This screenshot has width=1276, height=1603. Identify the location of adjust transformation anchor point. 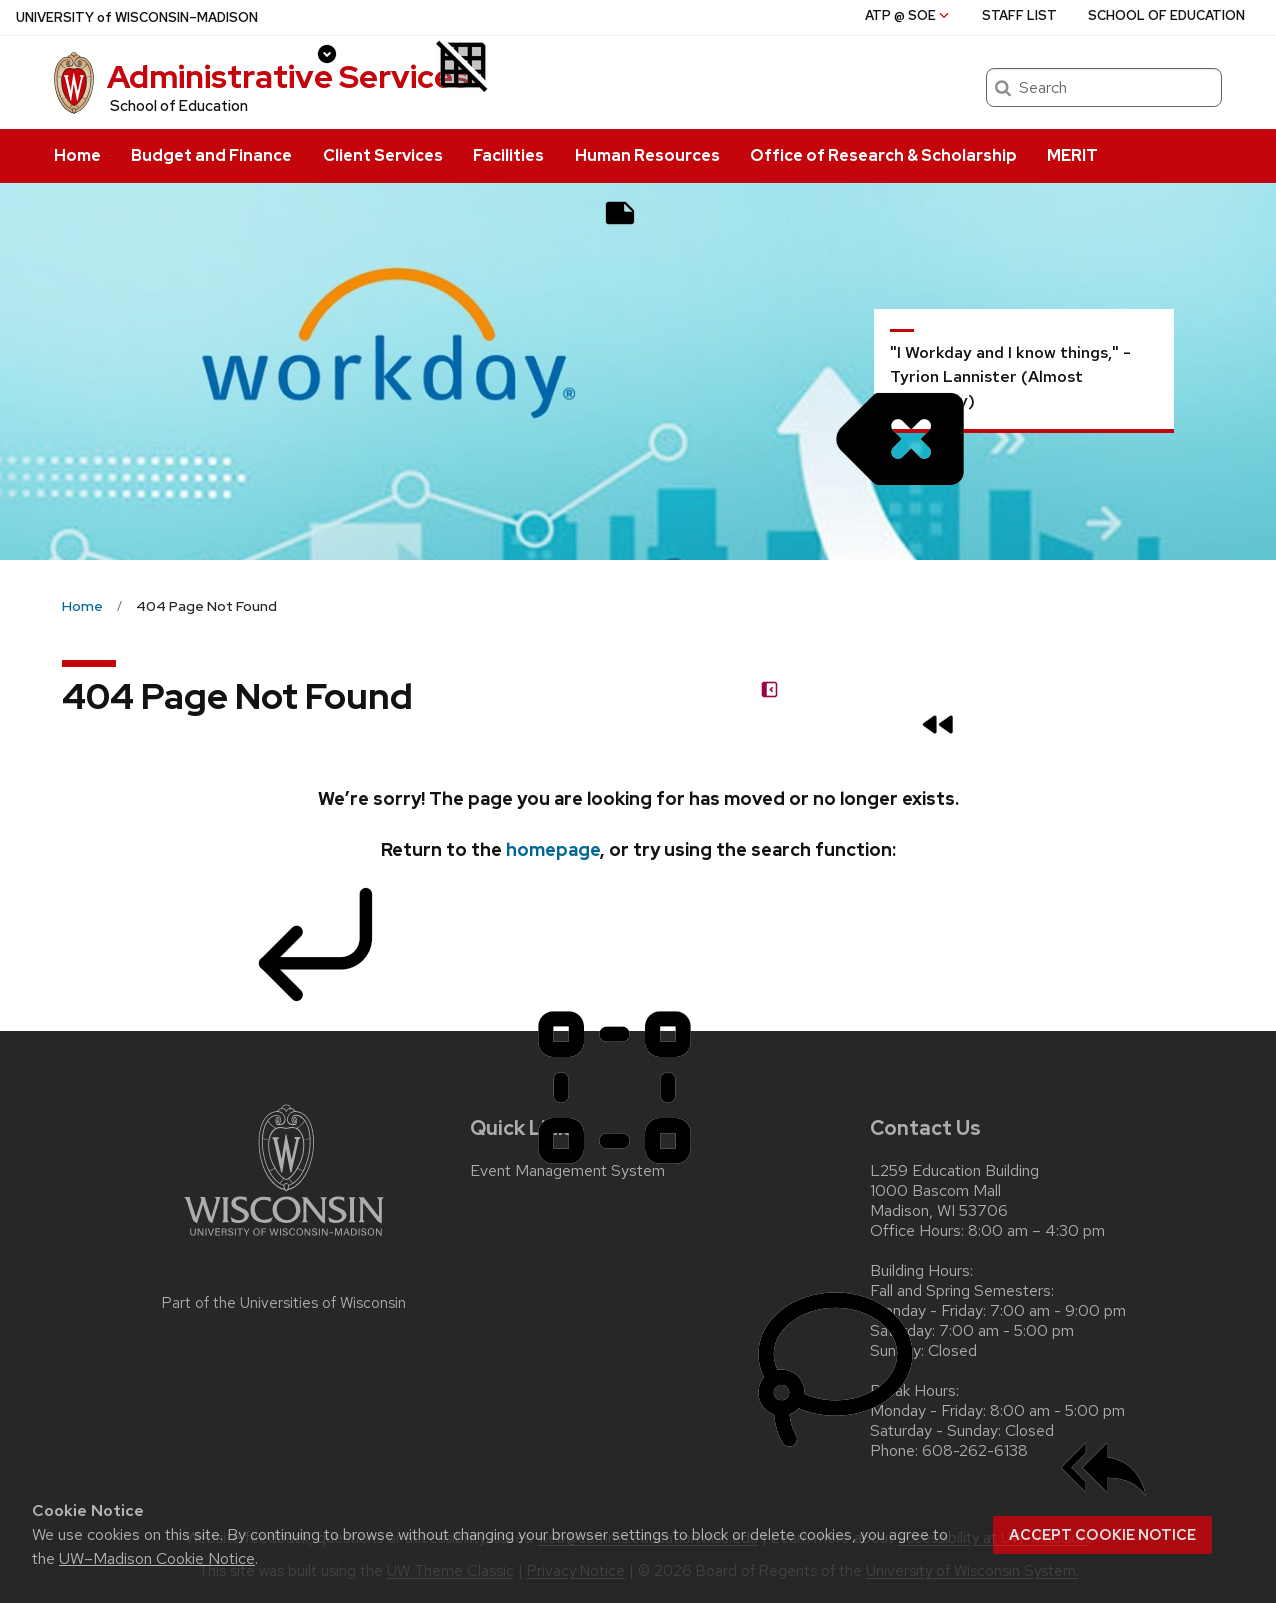
(614, 1087).